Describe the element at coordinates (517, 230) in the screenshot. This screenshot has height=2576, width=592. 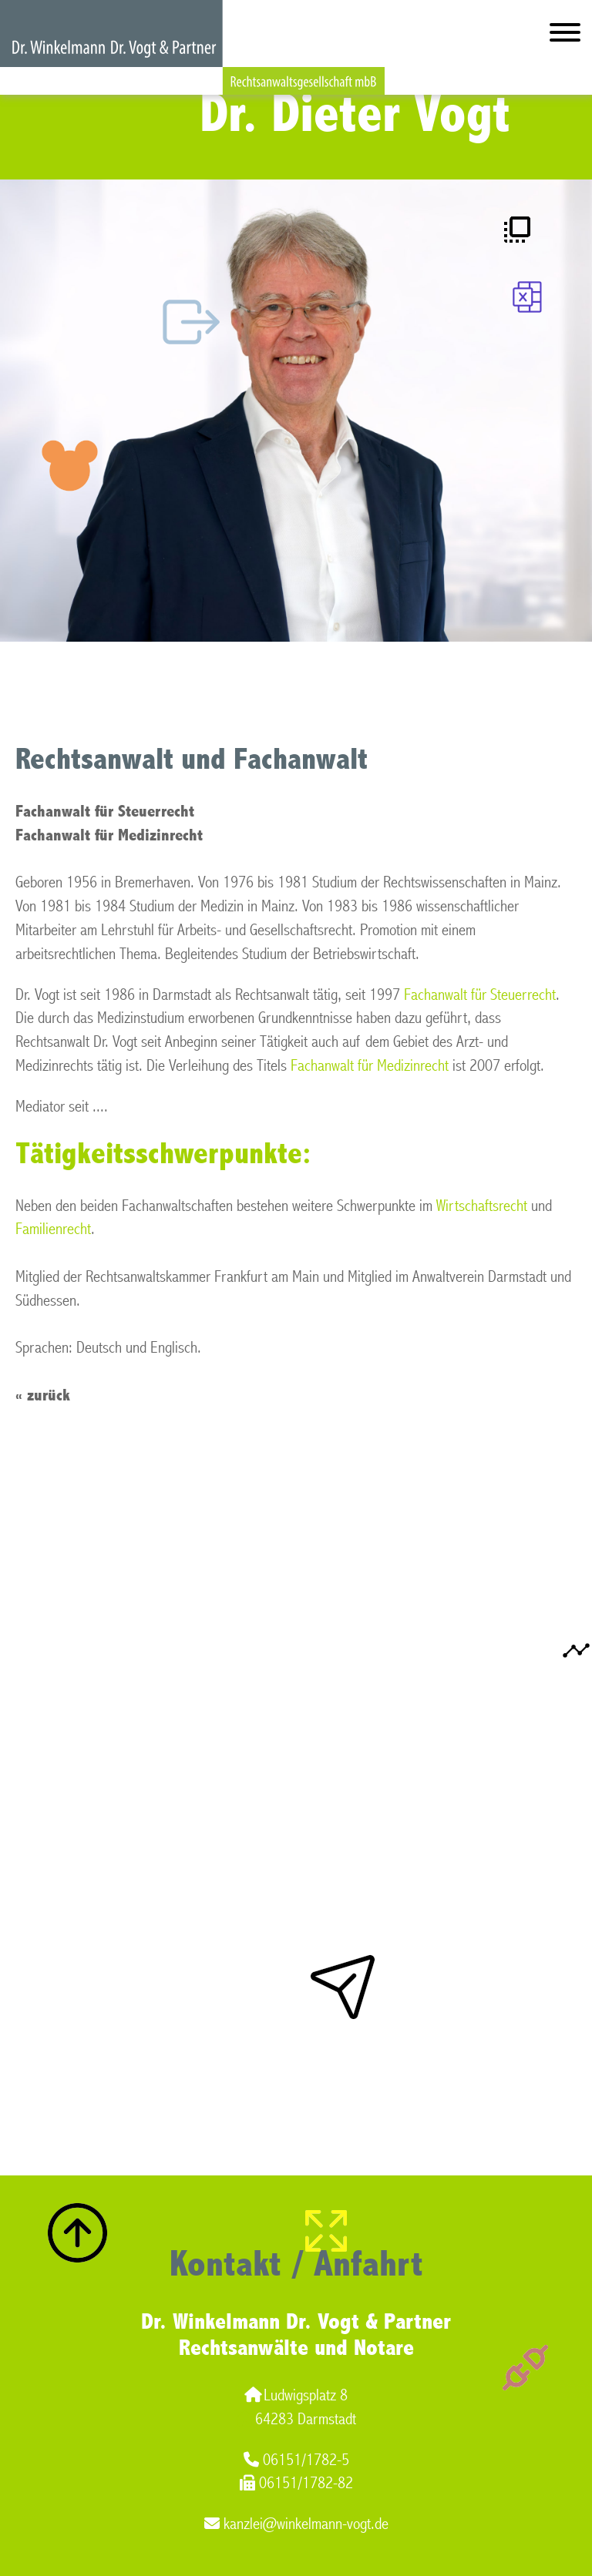
I see `bring window to front` at that location.